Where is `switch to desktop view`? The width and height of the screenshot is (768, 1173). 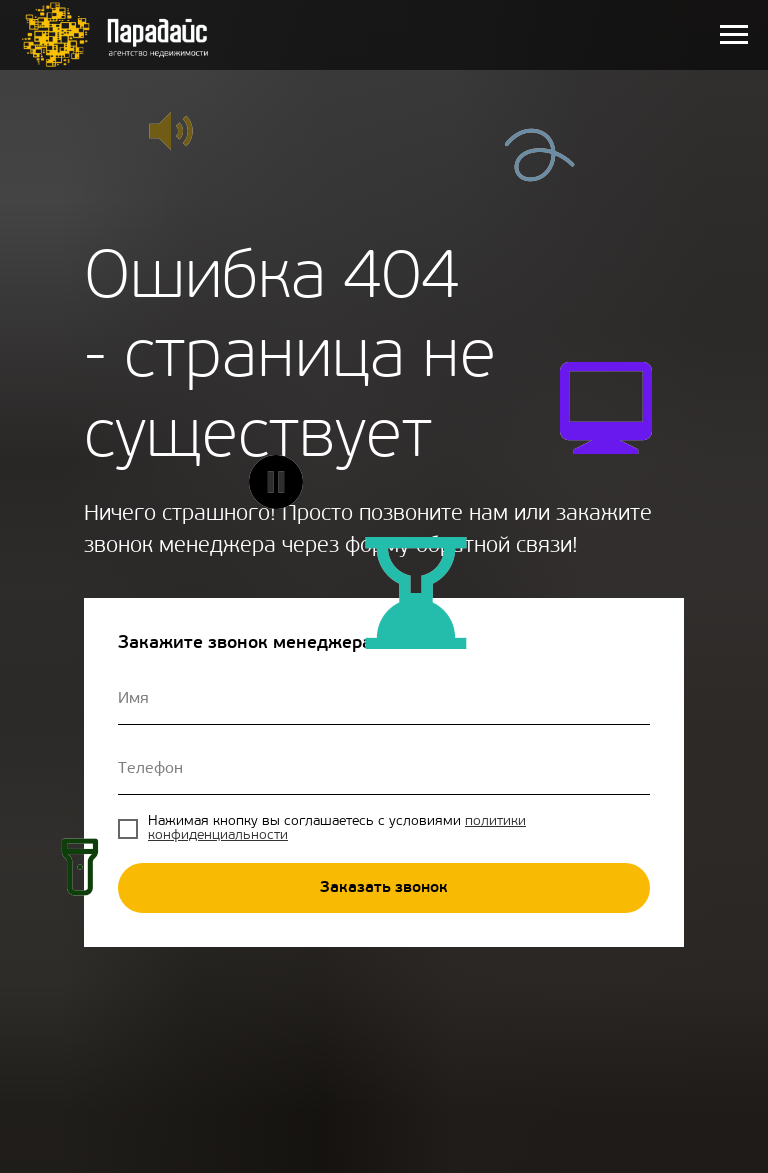
switch to desktop view is located at coordinates (606, 408).